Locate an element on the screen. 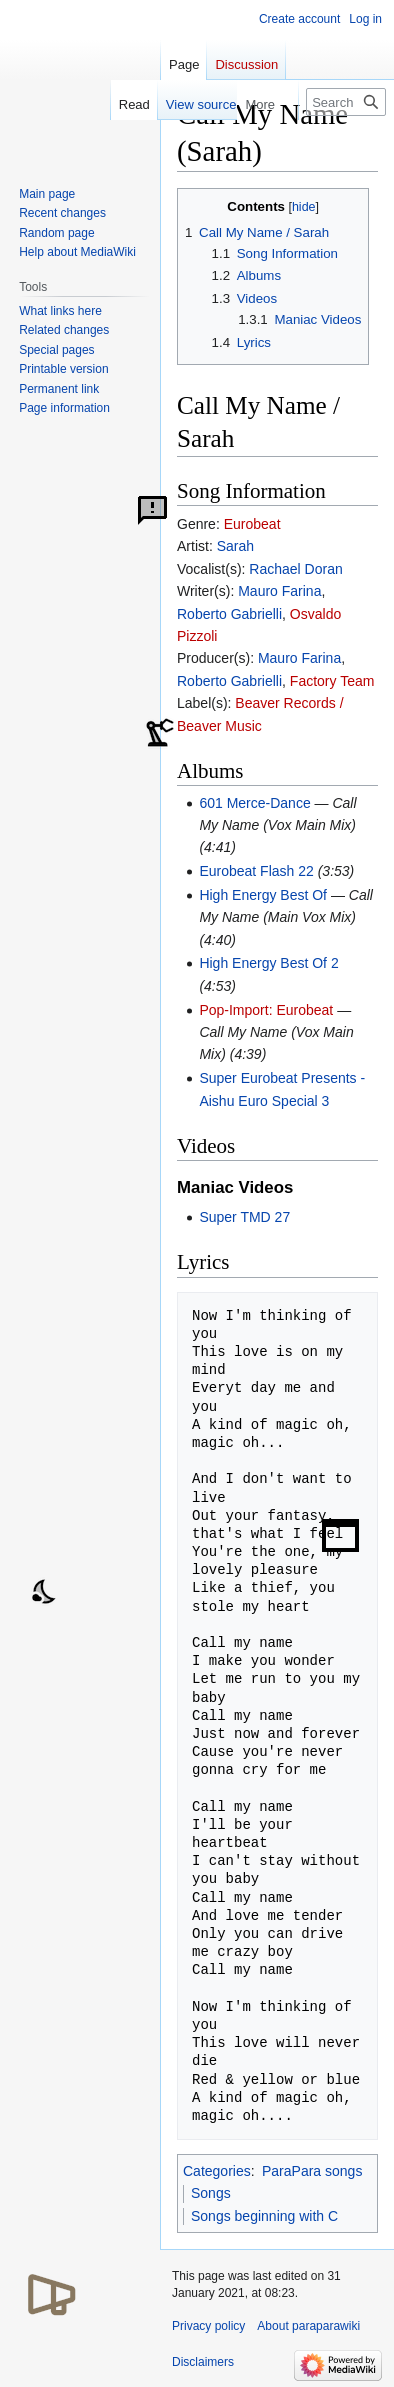 Image resolution: width=394 pixels, height=2387 pixels. toggle dark mode or night theme is located at coordinates (45, 1591).